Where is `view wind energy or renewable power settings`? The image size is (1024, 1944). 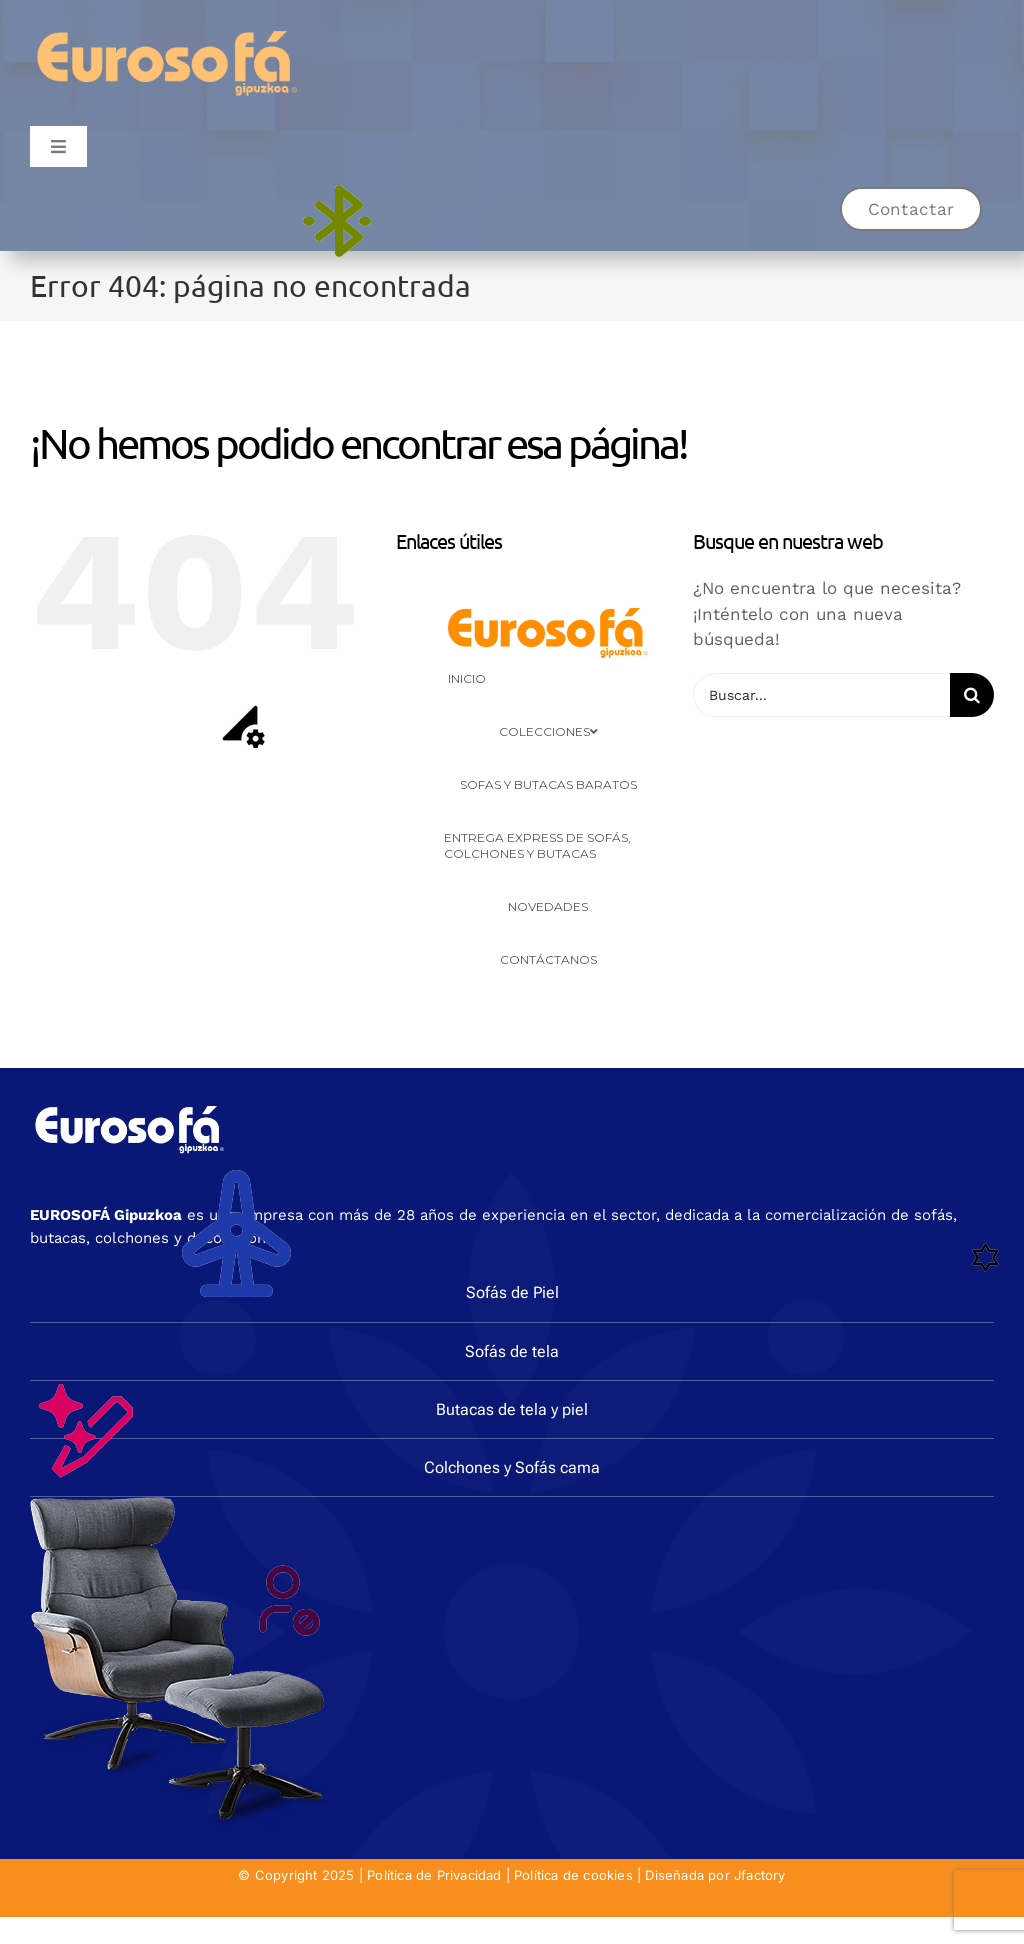 view wind energy or renewable power settings is located at coordinates (236, 1236).